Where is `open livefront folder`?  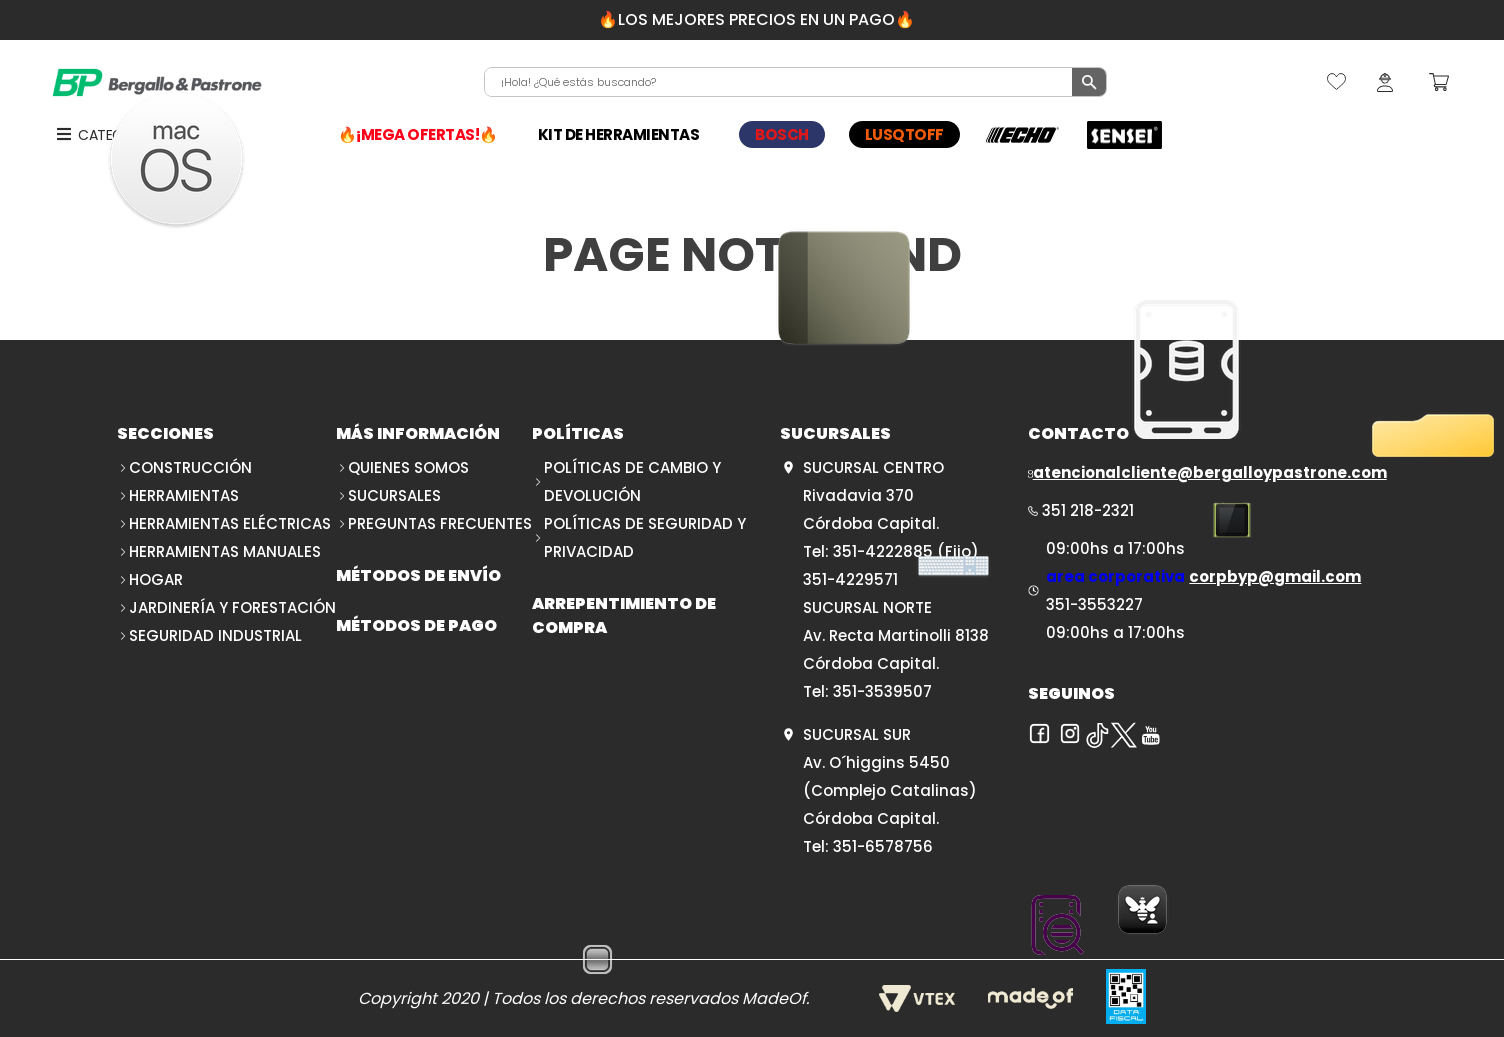 open livefront folder is located at coordinates (1432, 414).